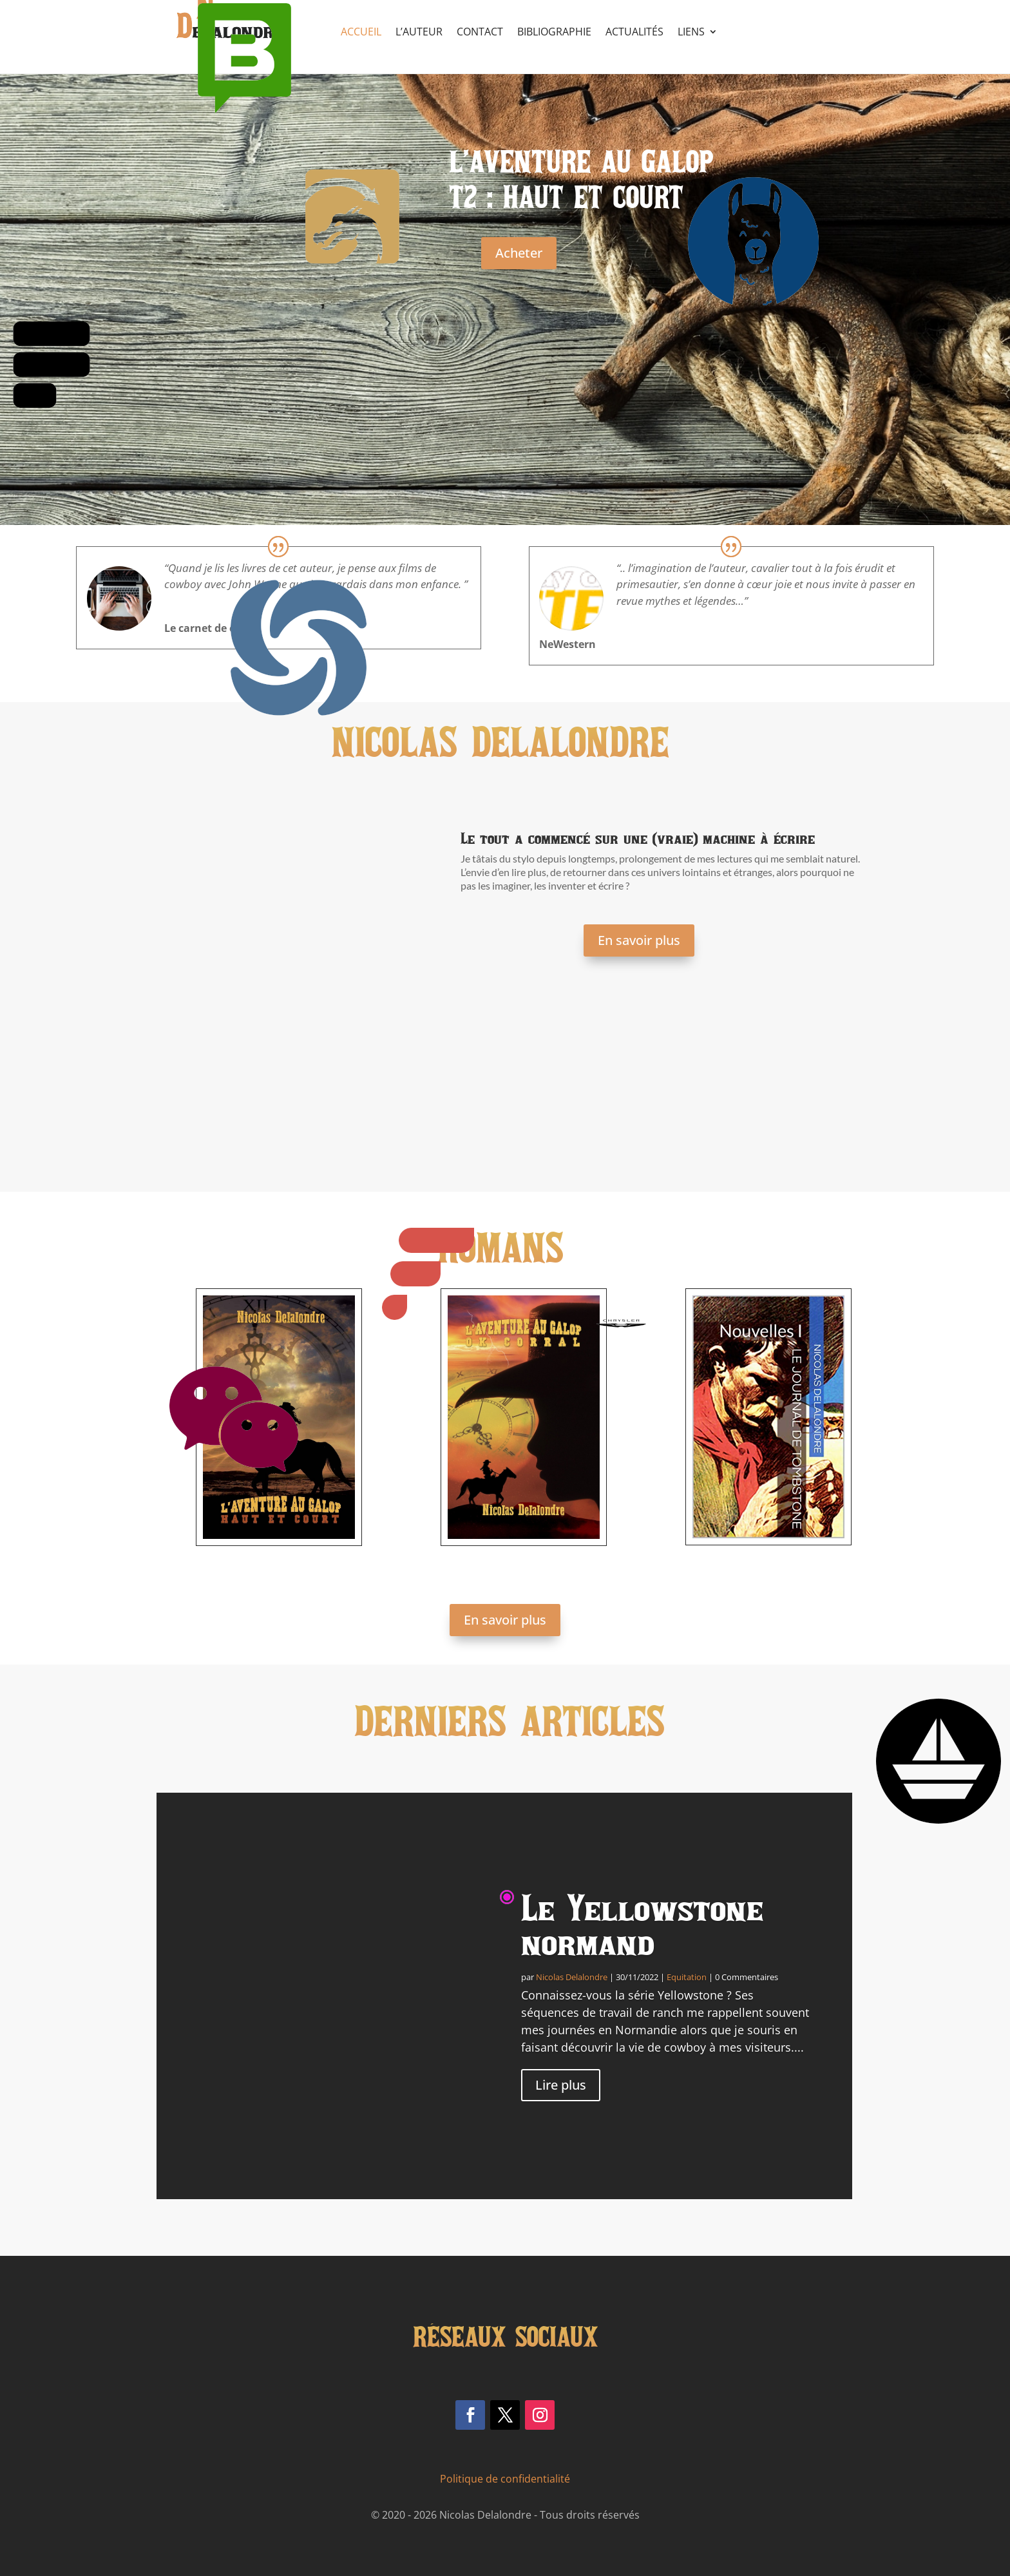 The height and width of the screenshot is (2576, 1010). I want to click on open the sololearn app, so click(298, 647).